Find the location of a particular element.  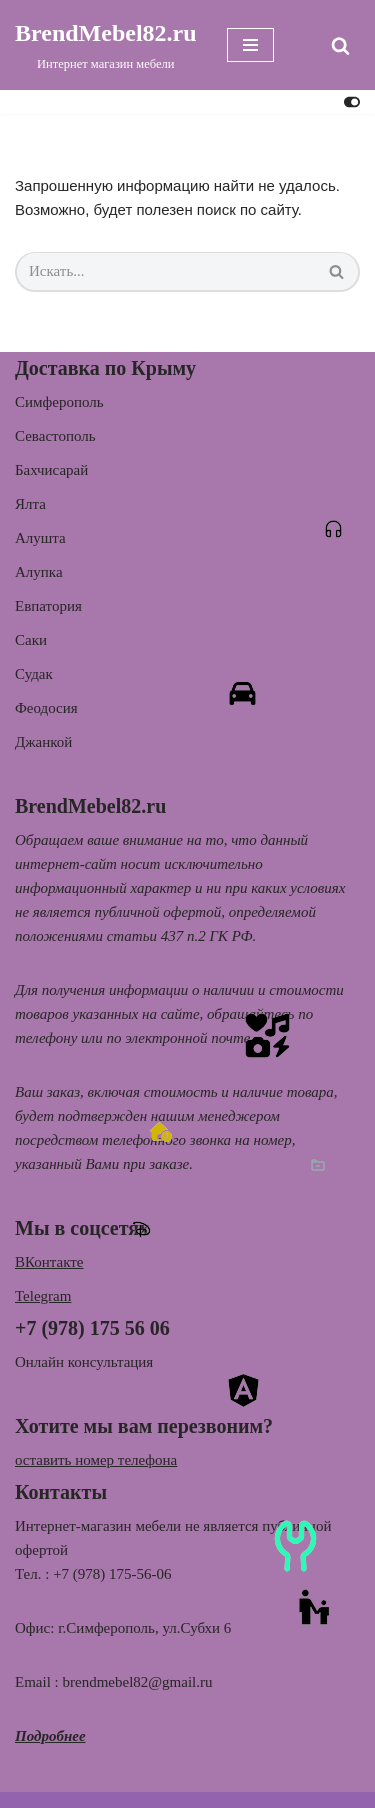

select car or automobile option is located at coordinates (242, 693).